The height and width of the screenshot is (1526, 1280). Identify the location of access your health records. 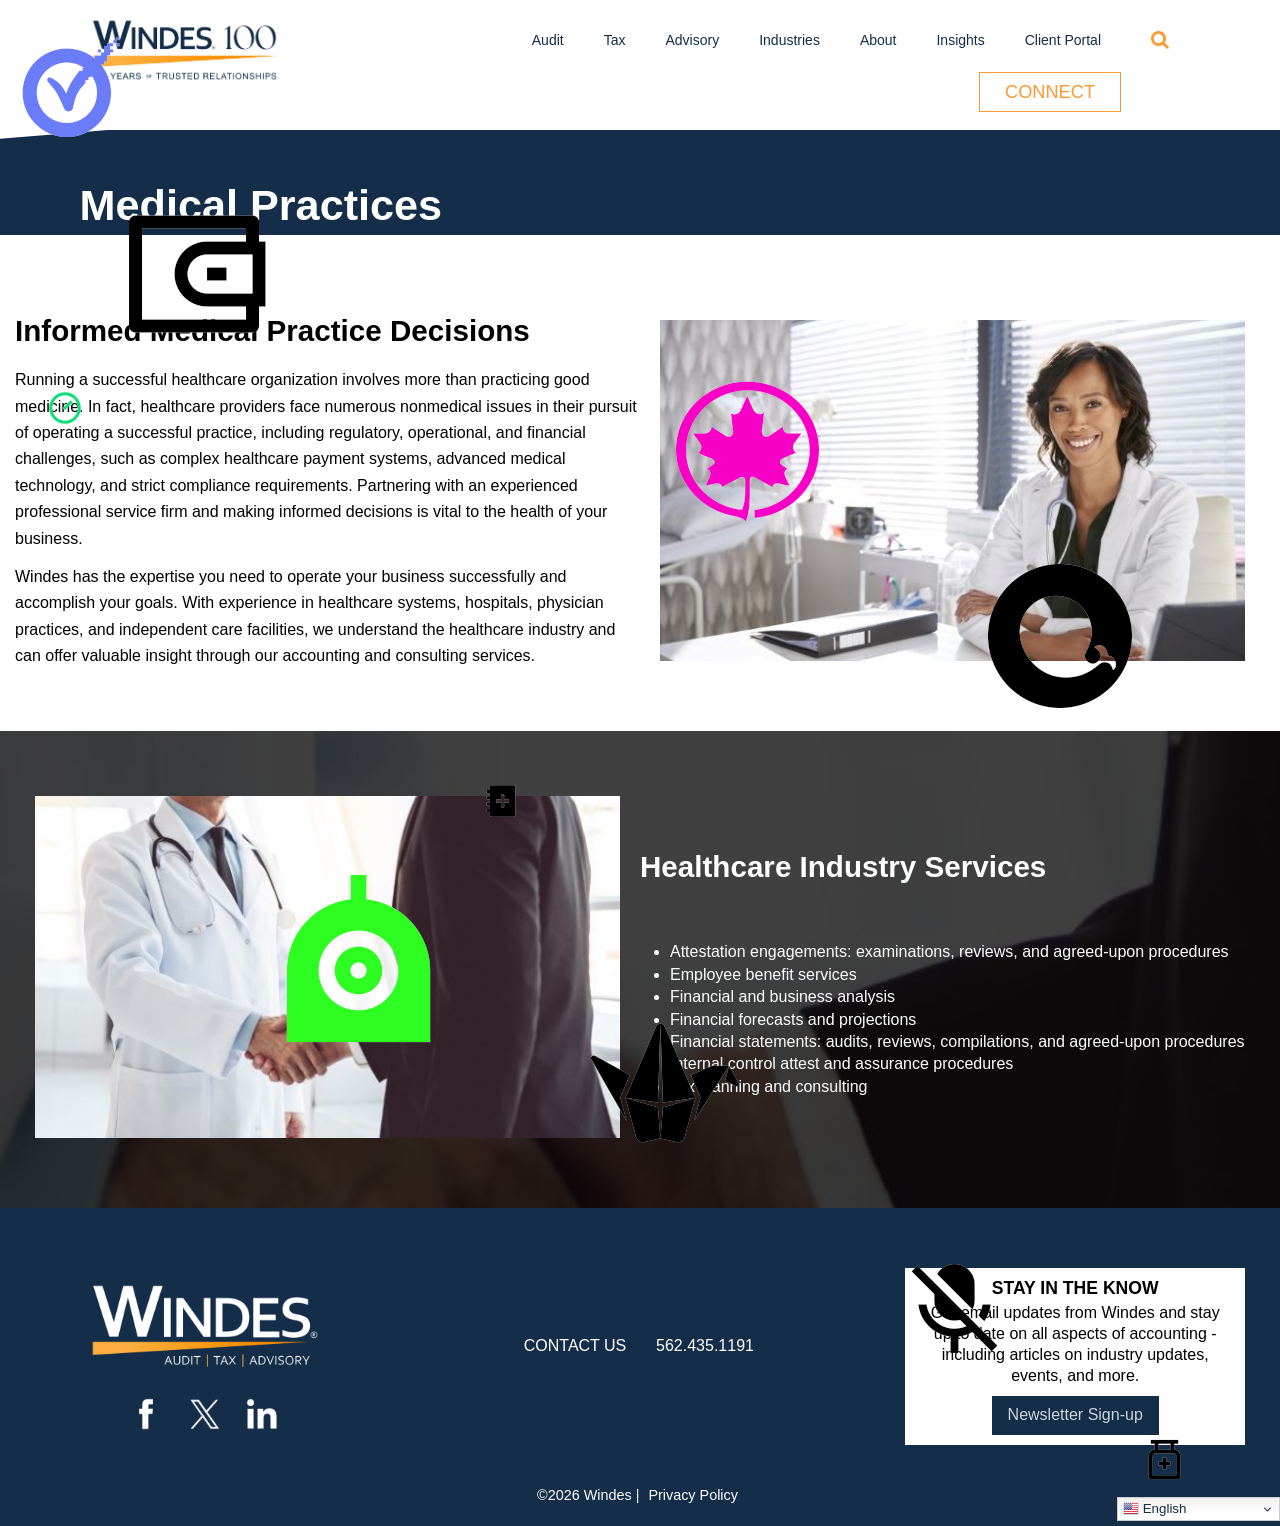
(501, 801).